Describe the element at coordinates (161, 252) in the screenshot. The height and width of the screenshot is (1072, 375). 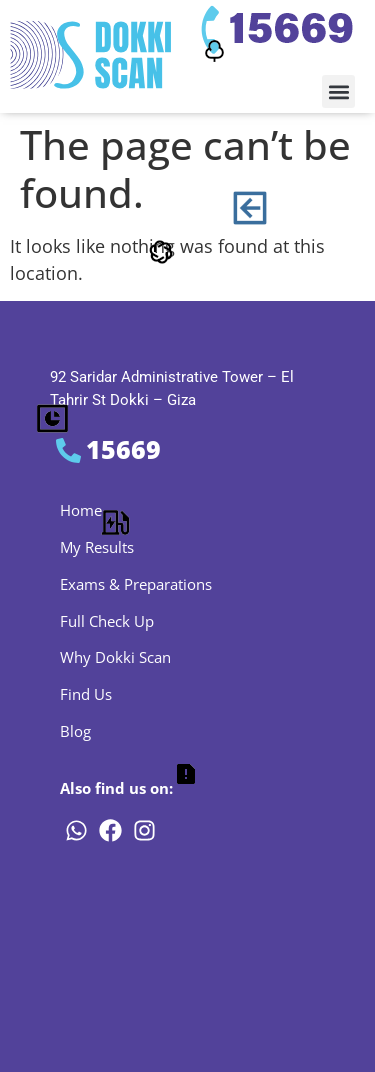
I see `OpenAI logo` at that location.